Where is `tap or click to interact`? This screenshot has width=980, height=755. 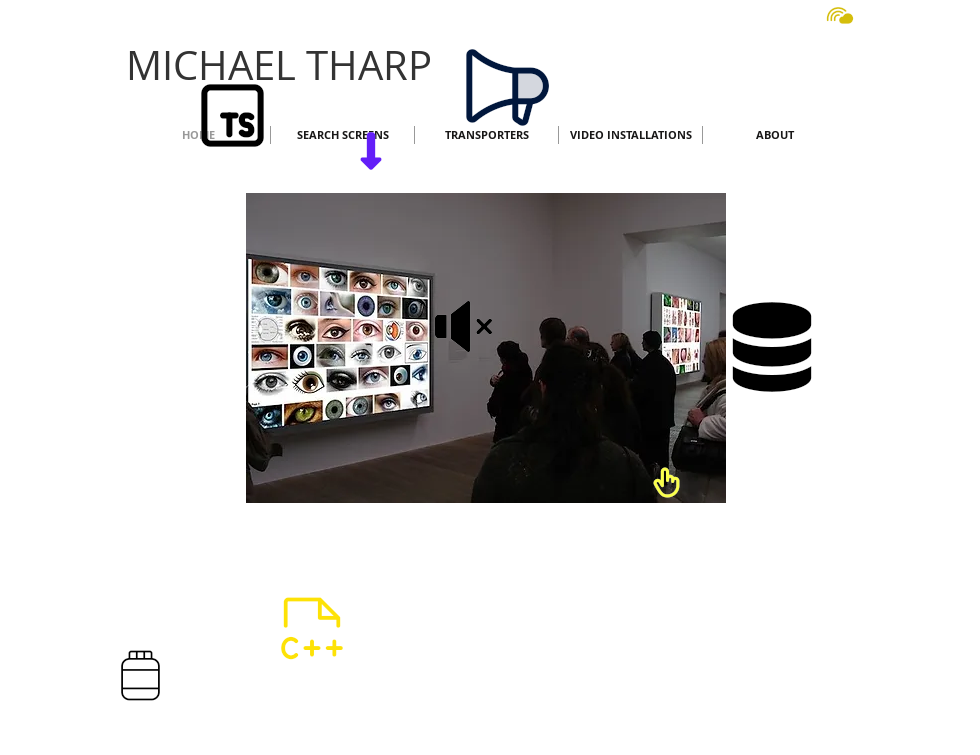
tap or click to interact is located at coordinates (666, 482).